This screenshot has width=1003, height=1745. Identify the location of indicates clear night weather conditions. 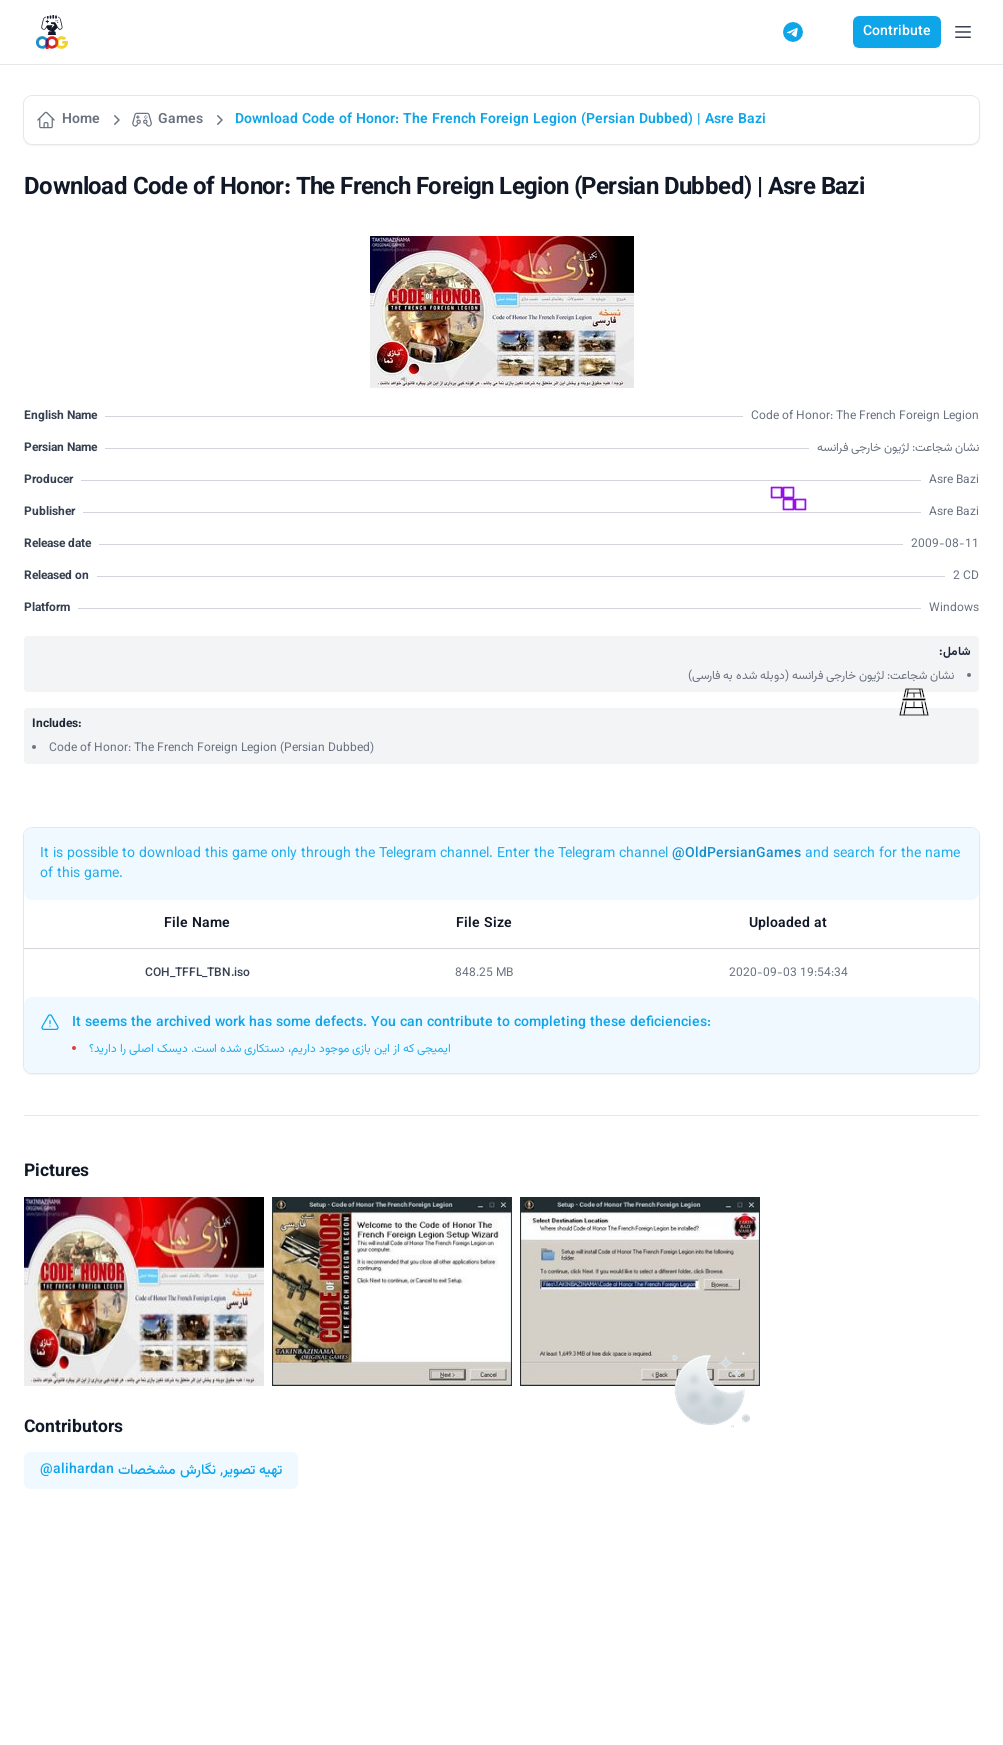
(711, 1390).